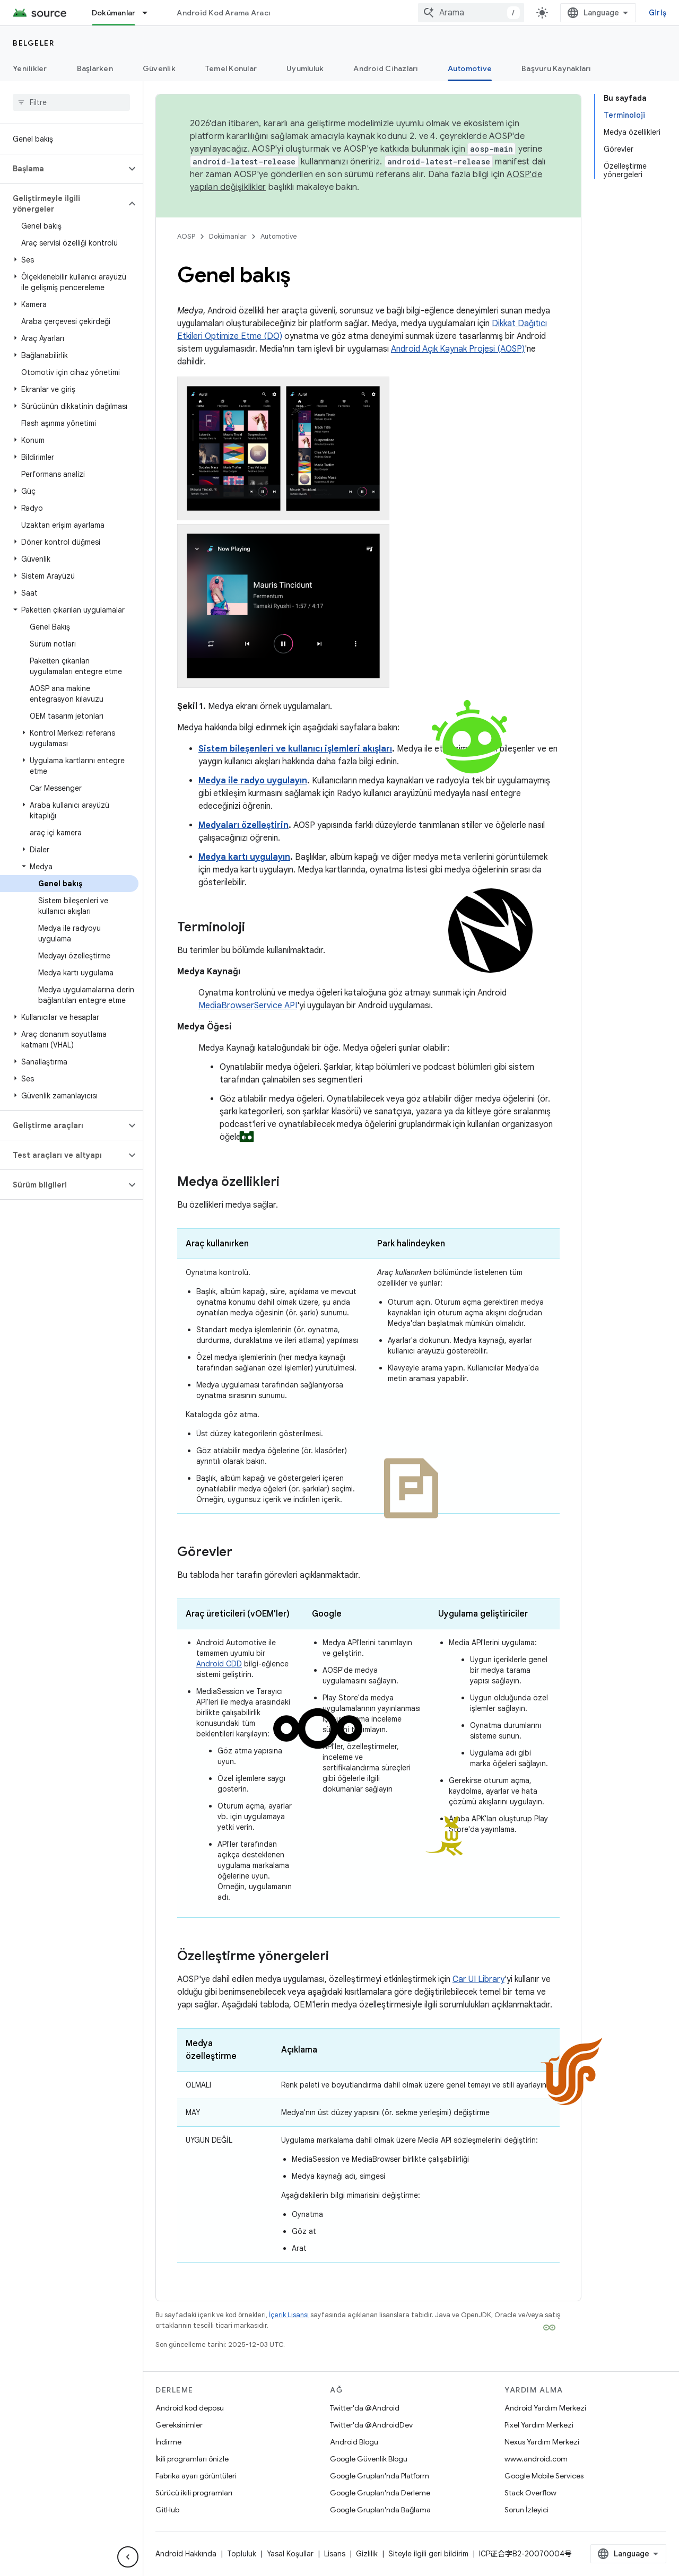 This screenshot has width=679, height=2576. What do you see at coordinates (571, 2071) in the screenshot?
I see `Air China airline logo` at bounding box center [571, 2071].